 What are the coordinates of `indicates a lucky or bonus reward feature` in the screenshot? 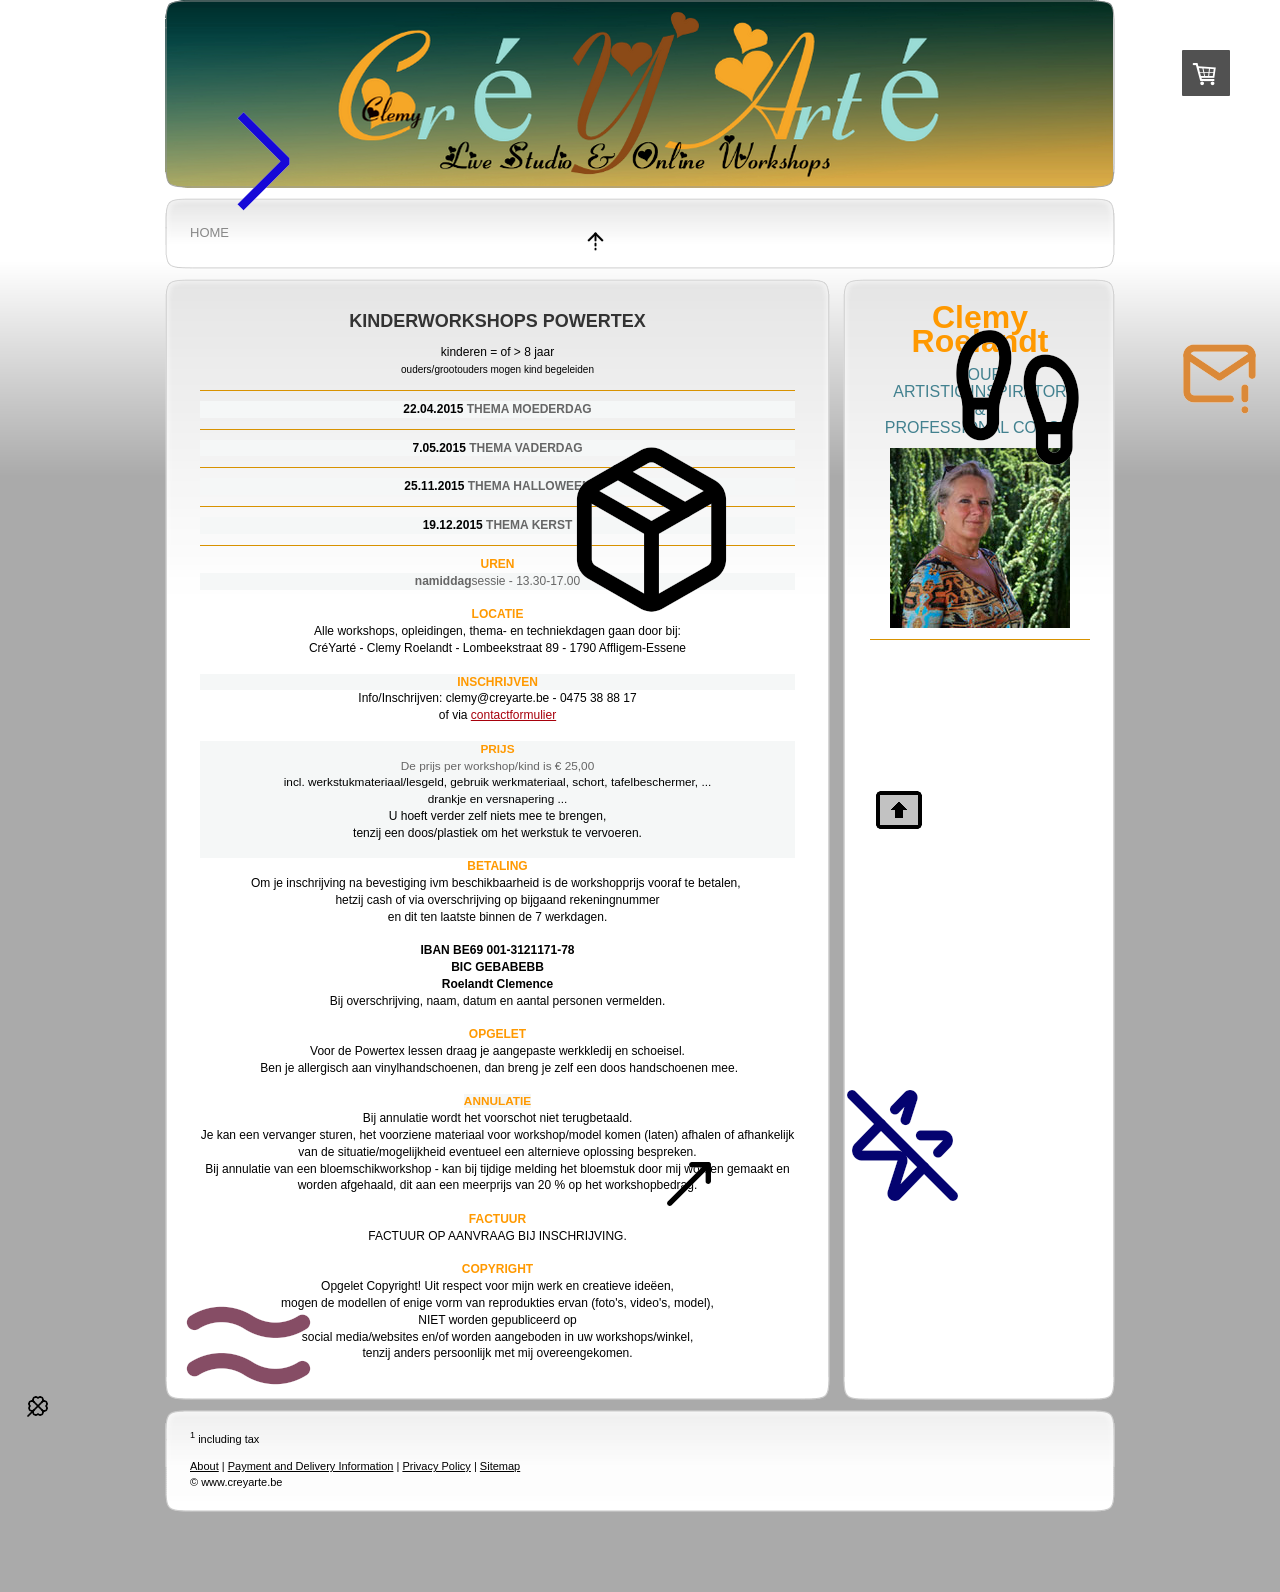 It's located at (38, 1406).